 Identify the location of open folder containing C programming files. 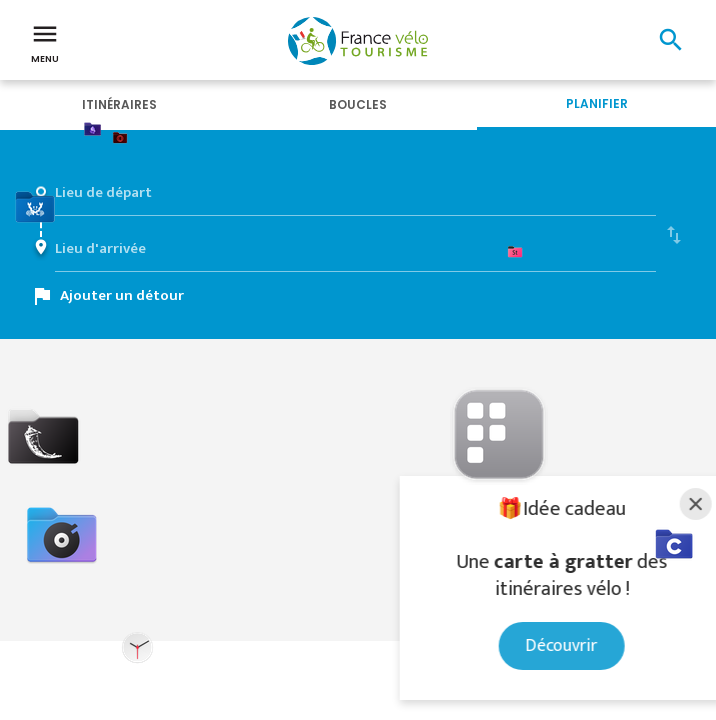
(674, 545).